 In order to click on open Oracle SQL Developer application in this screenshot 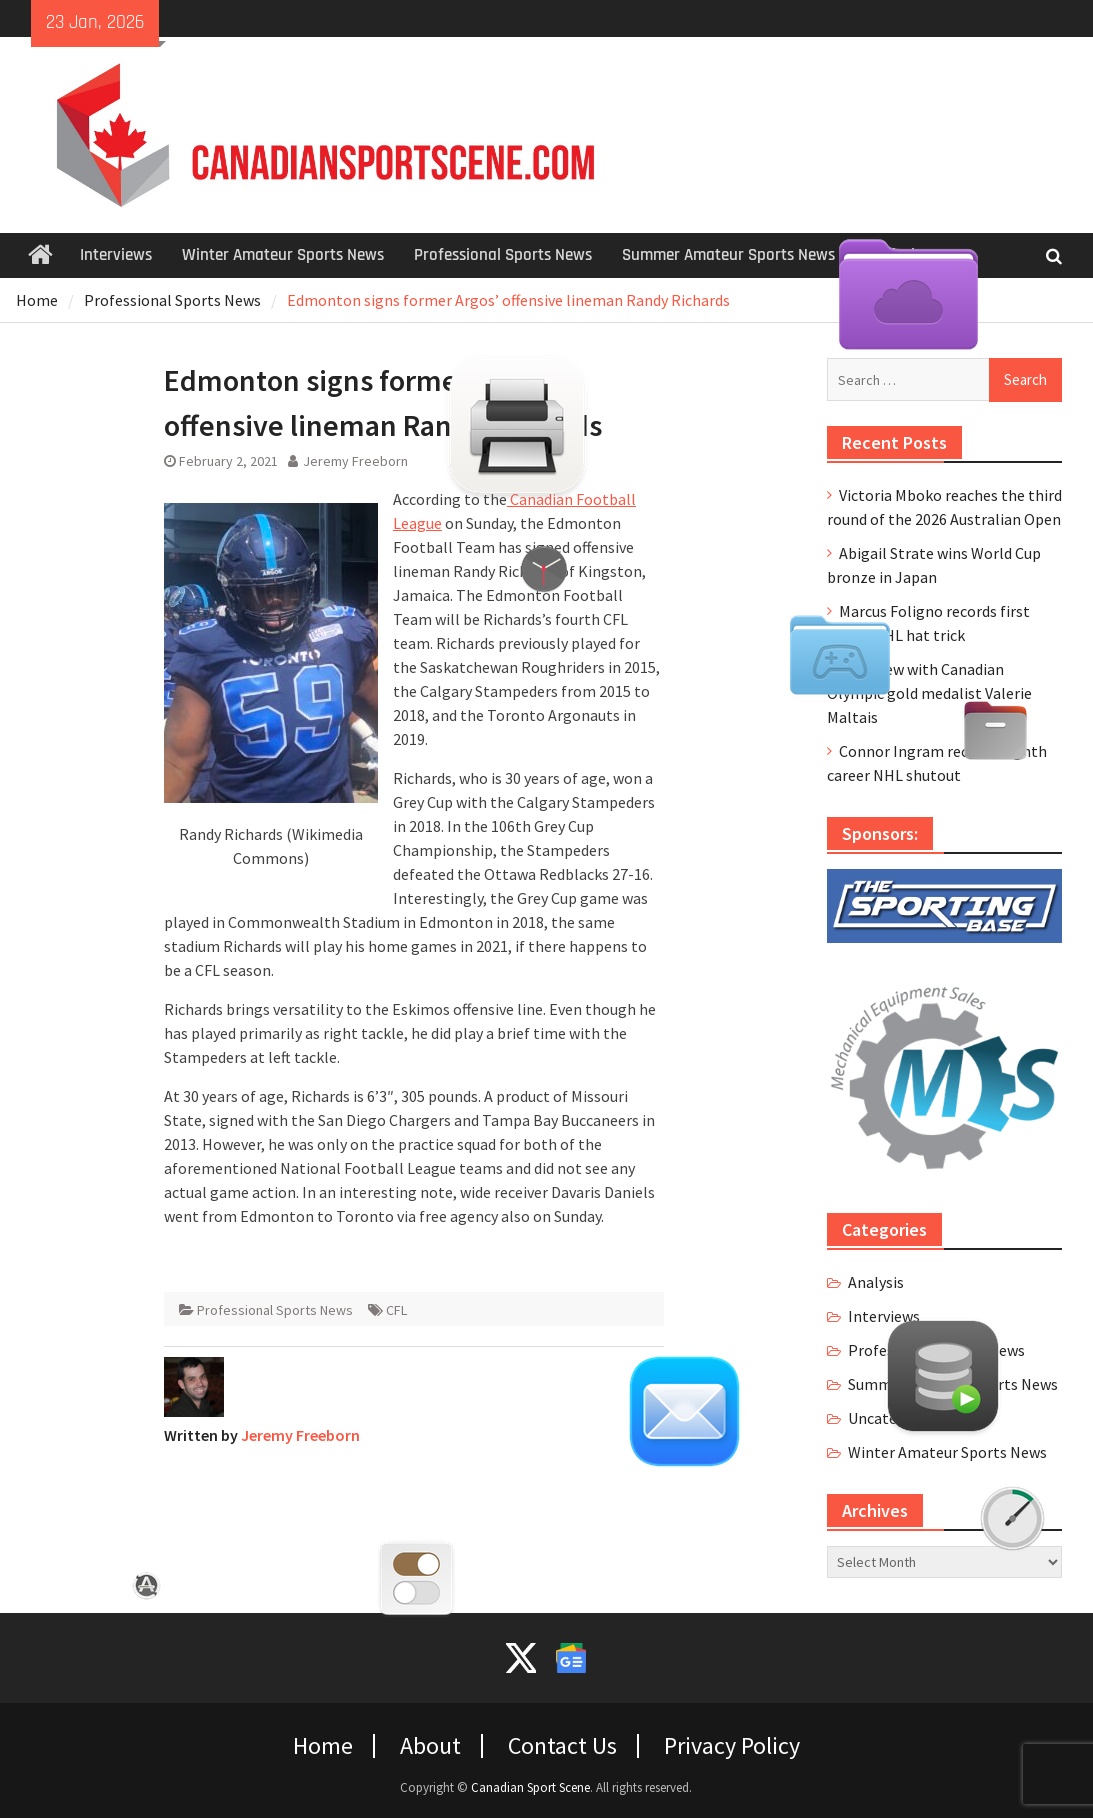, I will do `click(943, 1376)`.